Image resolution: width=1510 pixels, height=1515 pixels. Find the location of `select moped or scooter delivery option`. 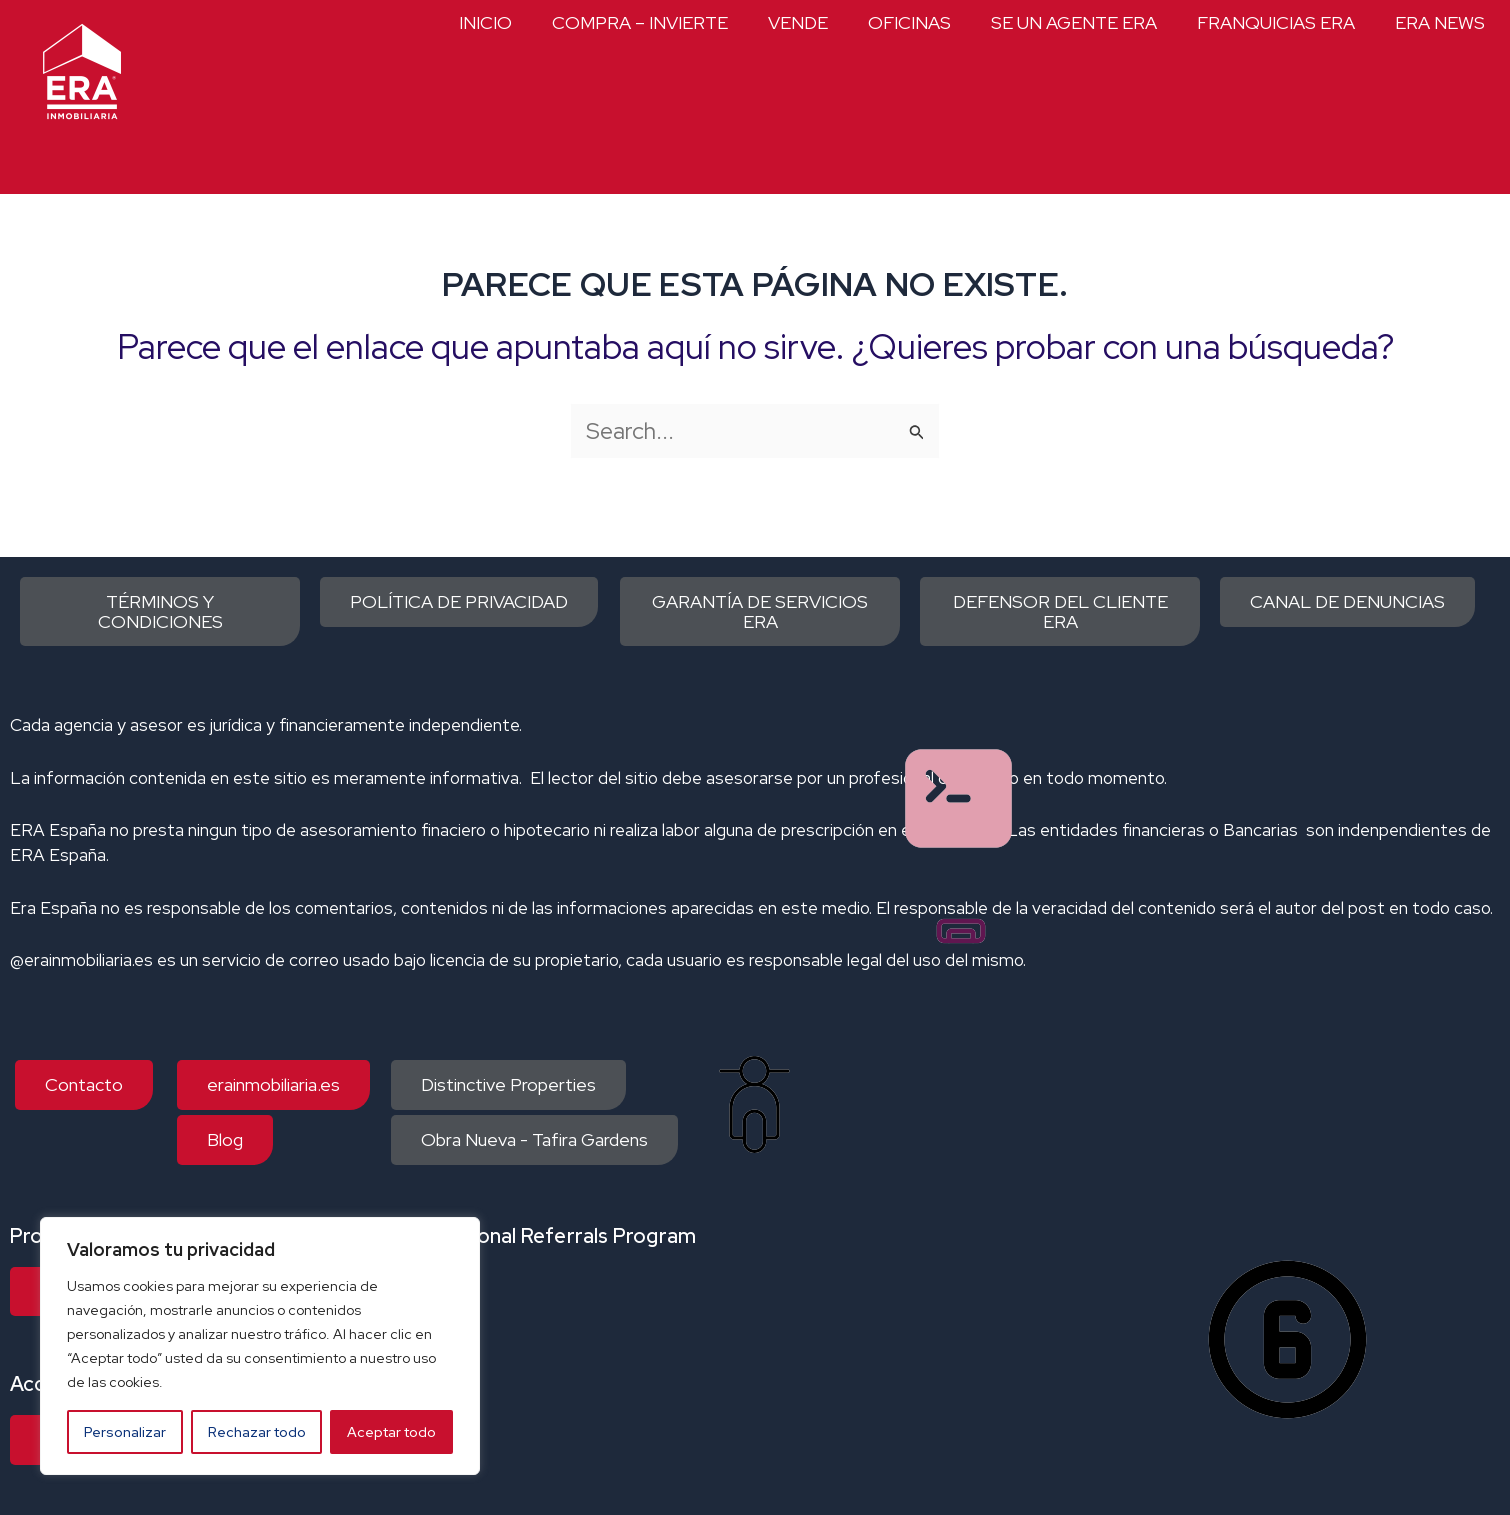

select moped or scooter delivery option is located at coordinates (754, 1104).